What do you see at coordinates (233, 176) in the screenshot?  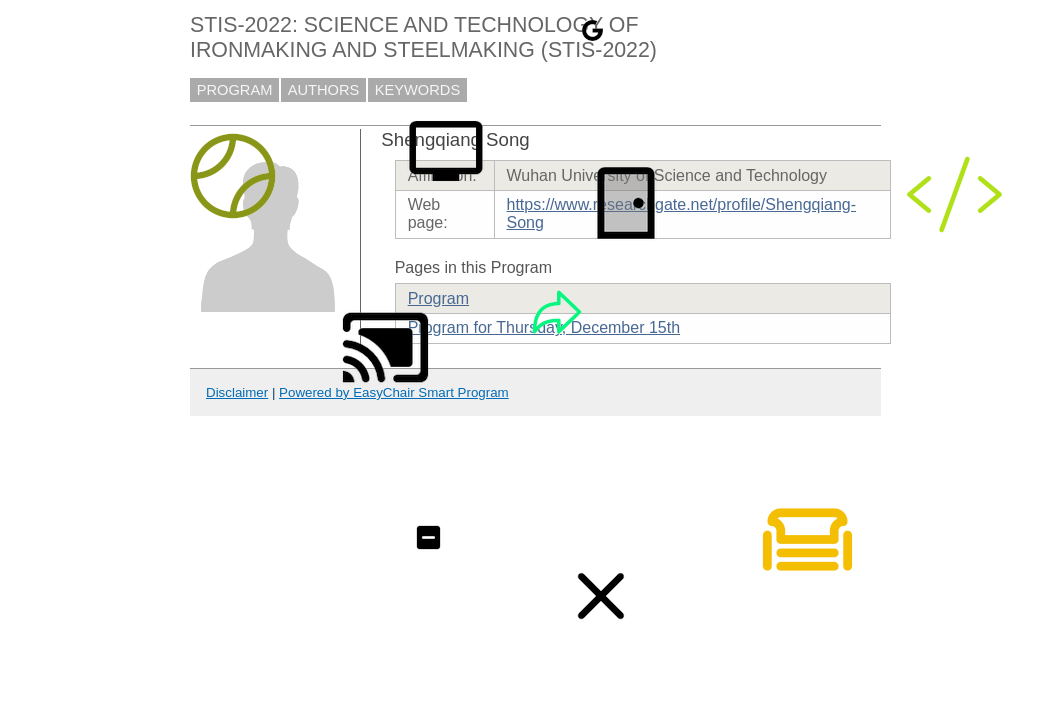 I see `view tennis or sports-related content` at bounding box center [233, 176].